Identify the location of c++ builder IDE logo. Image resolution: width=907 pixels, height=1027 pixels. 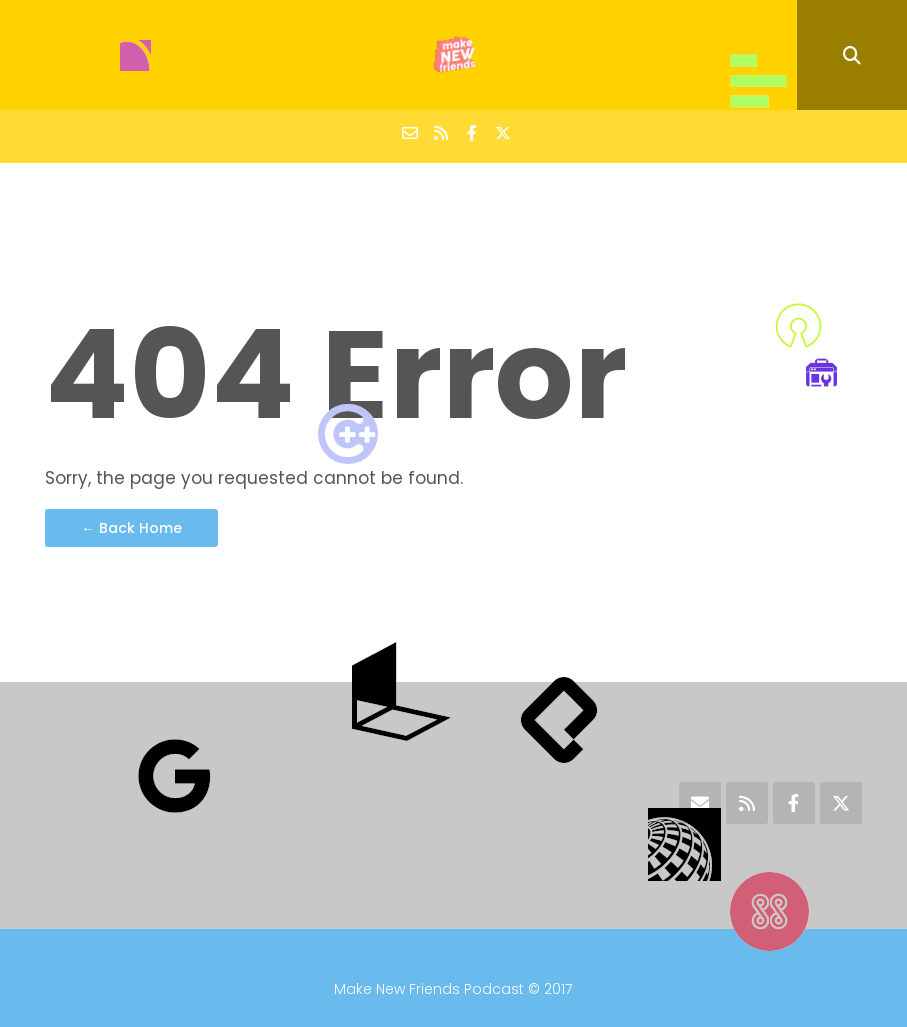
(348, 434).